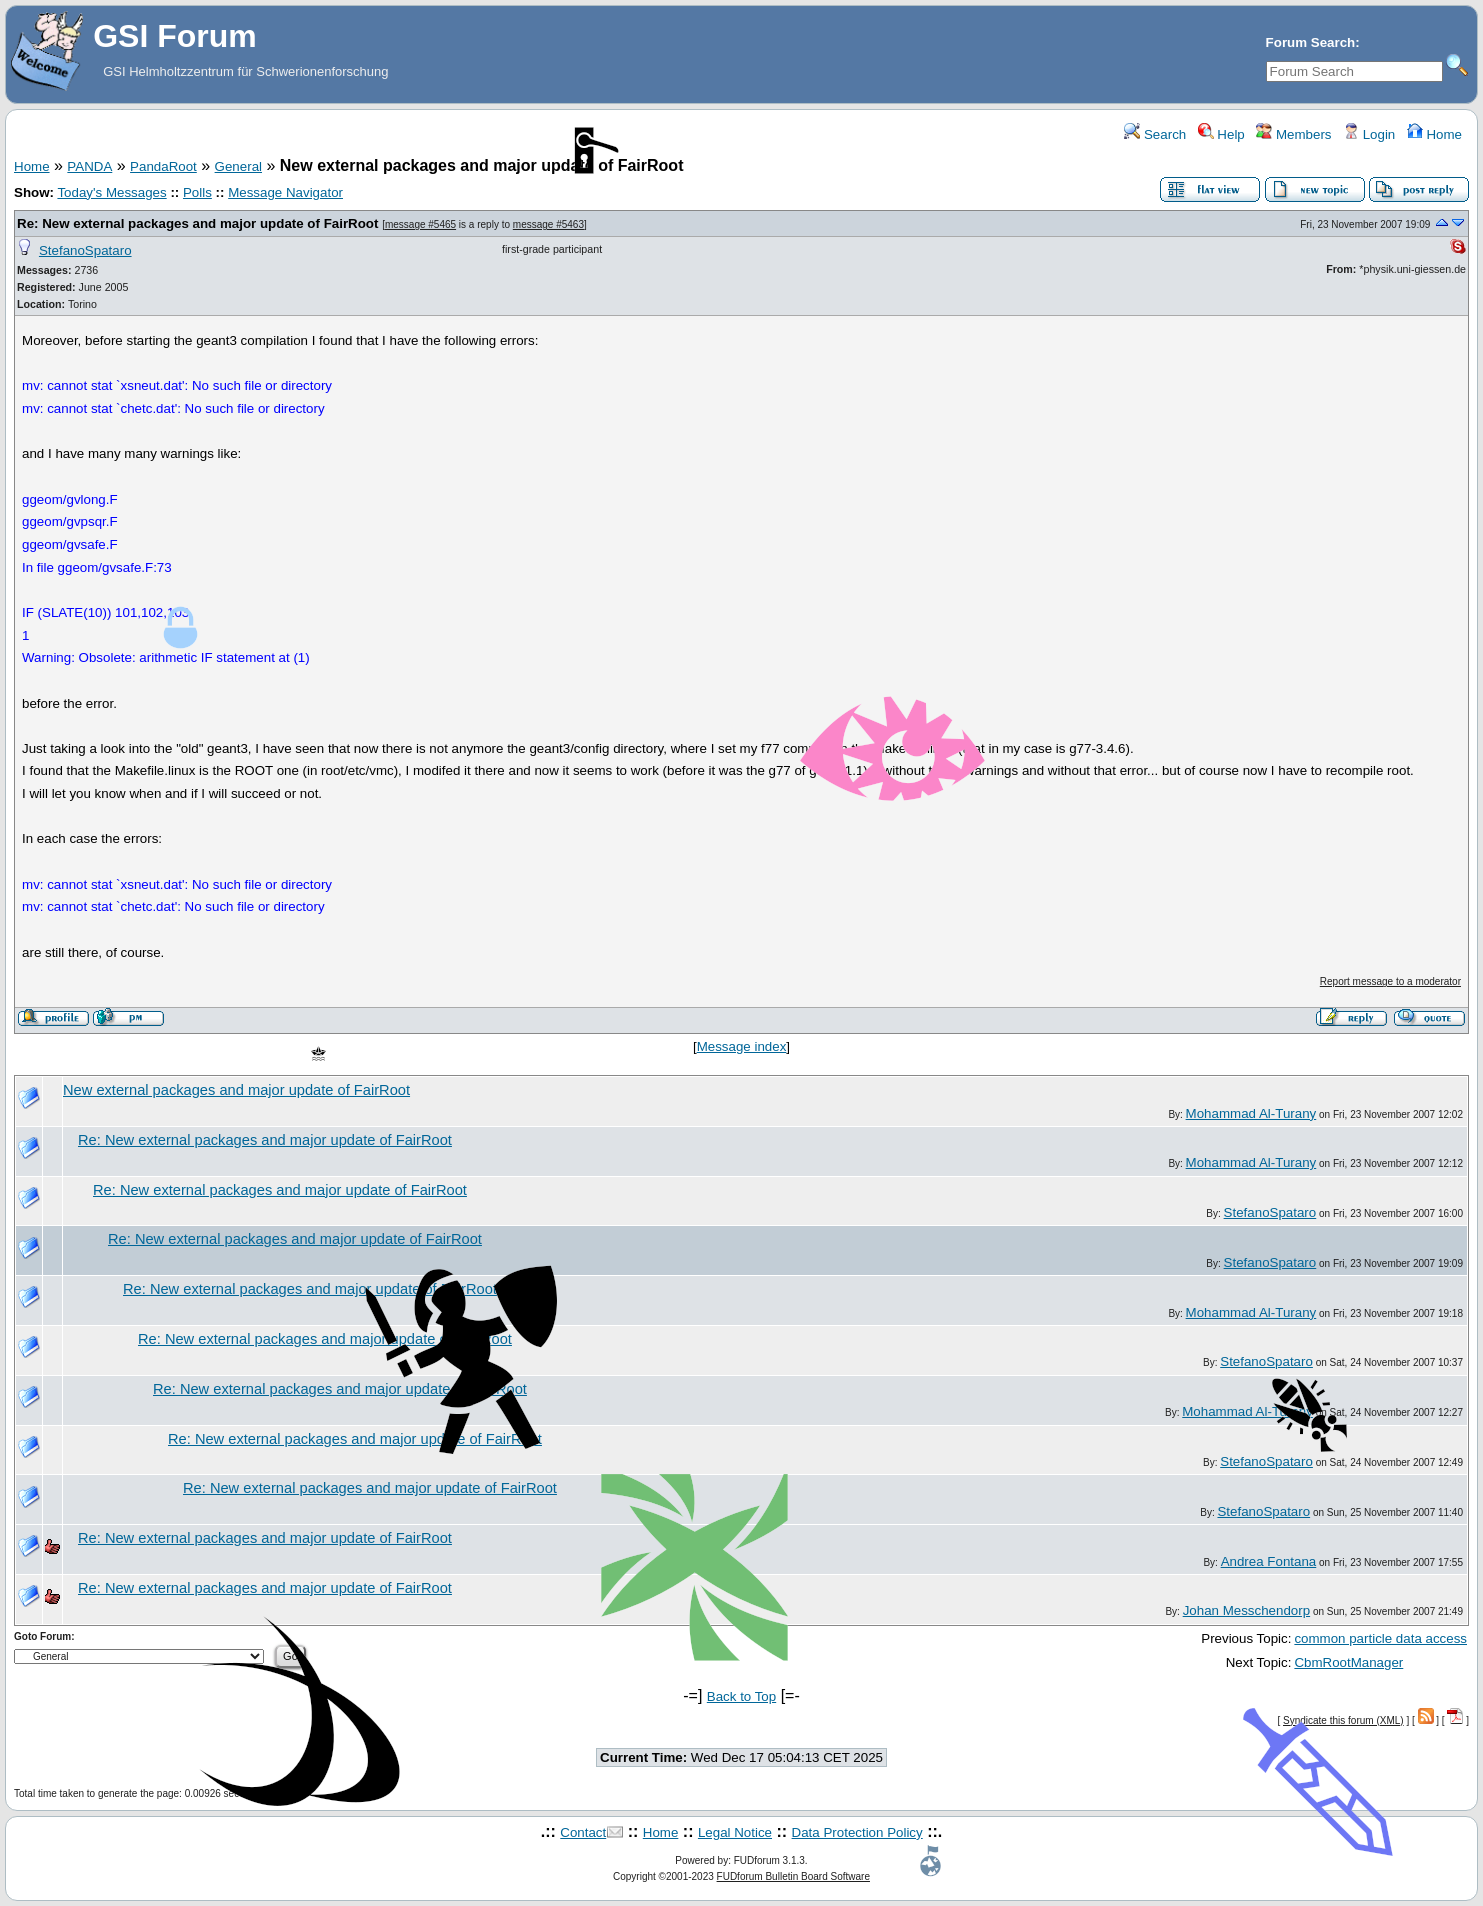  What do you see at coordinates (930, 1860) in the screenshot?
I see `conquer or claim a planet in a strategy game` at bounding box center [930, 1860].